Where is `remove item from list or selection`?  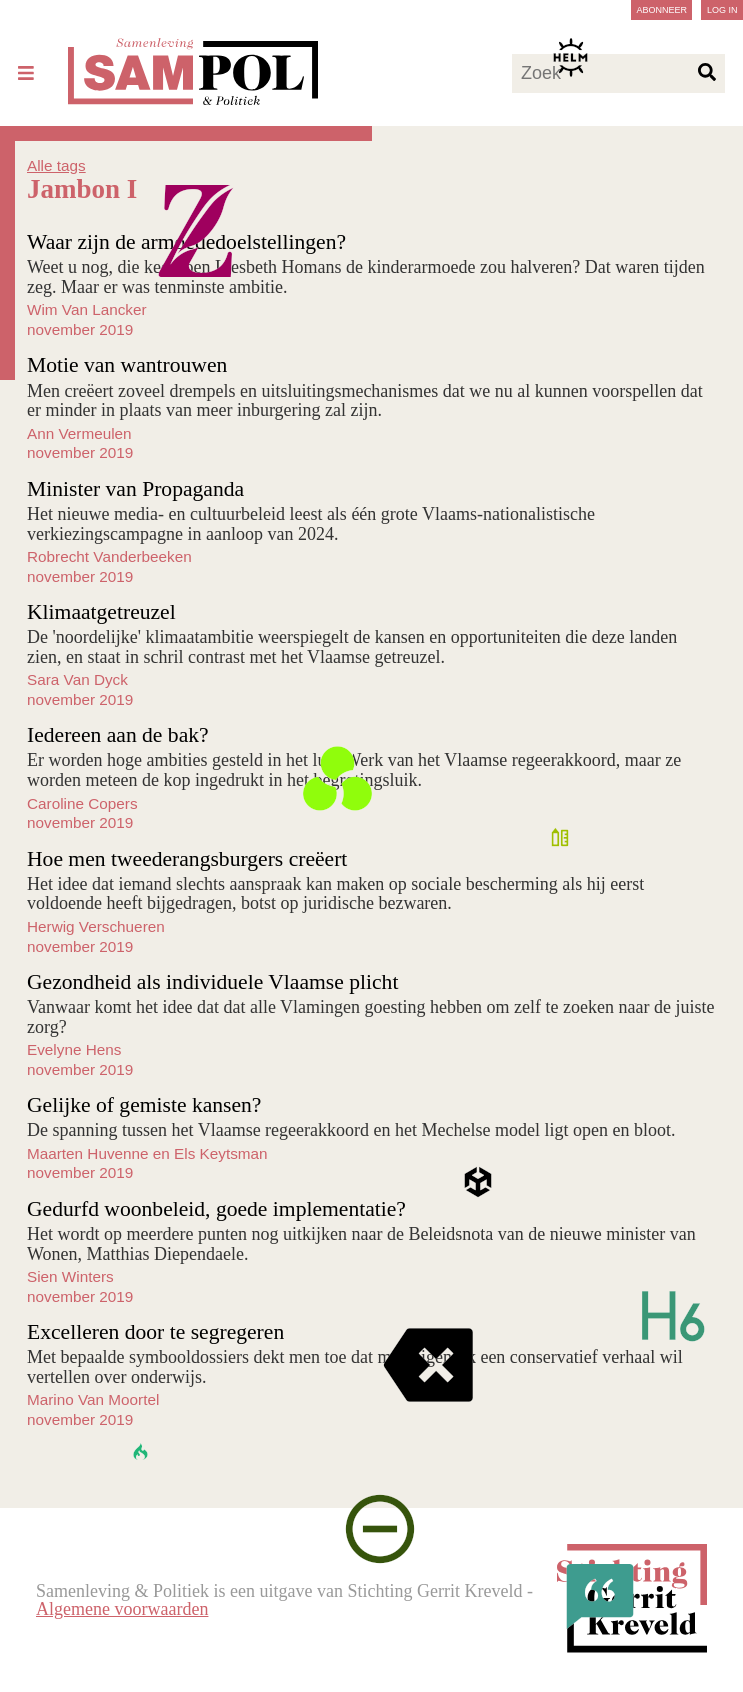 remove item from list or selection is located at coordinates (380, 1529).